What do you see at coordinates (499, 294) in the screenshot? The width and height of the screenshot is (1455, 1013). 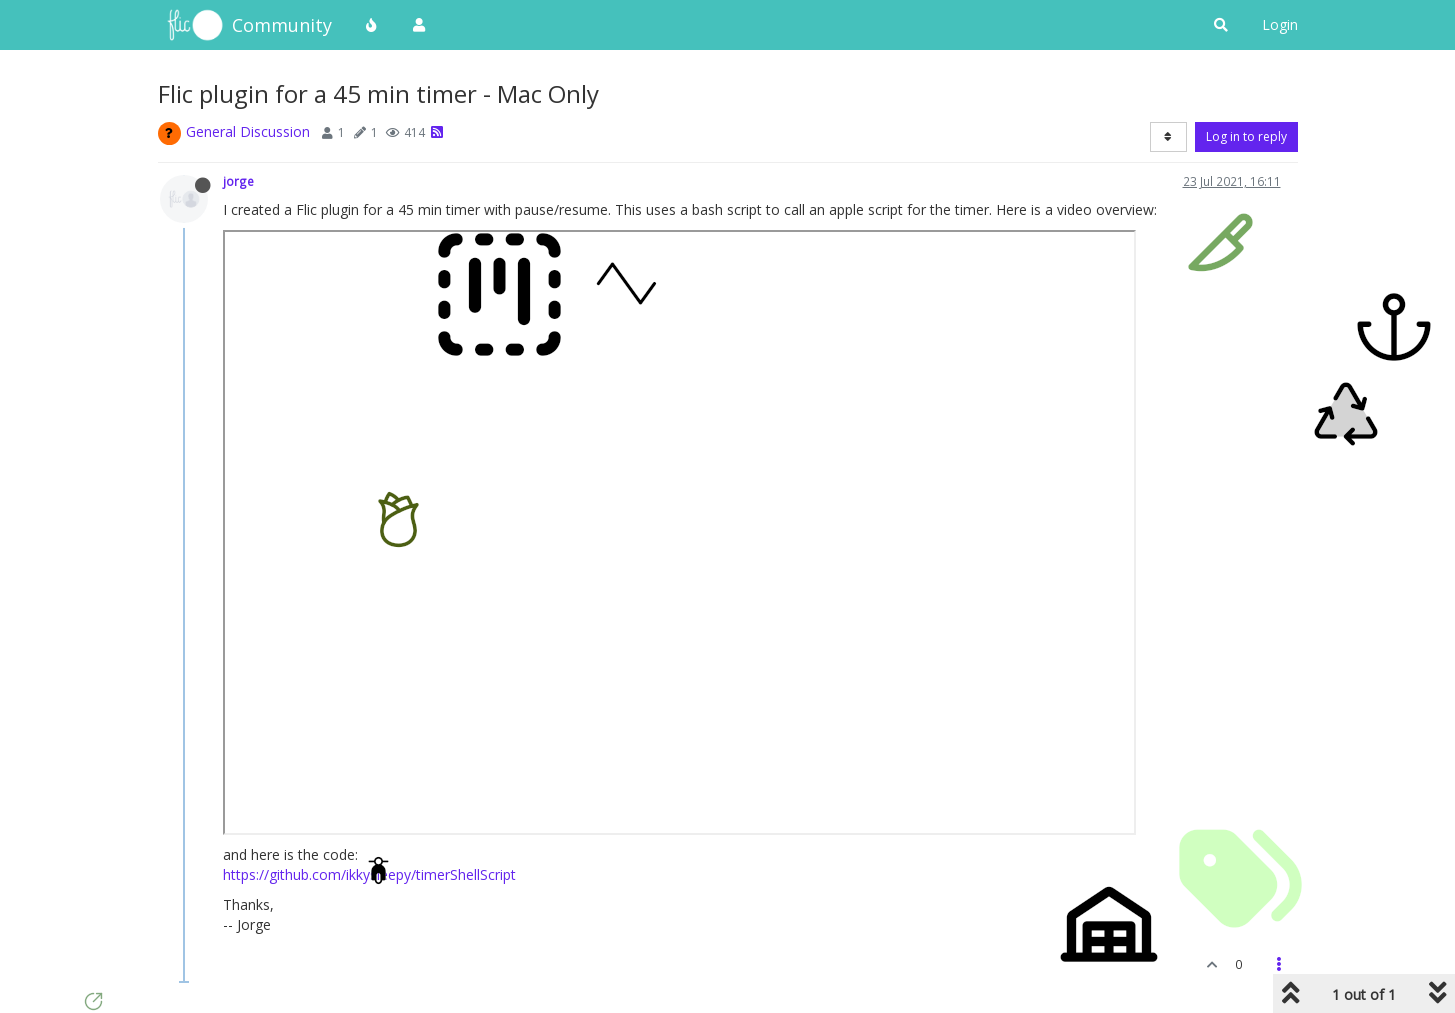 I see `create a new kanban board` at bounding box center [499, 294].